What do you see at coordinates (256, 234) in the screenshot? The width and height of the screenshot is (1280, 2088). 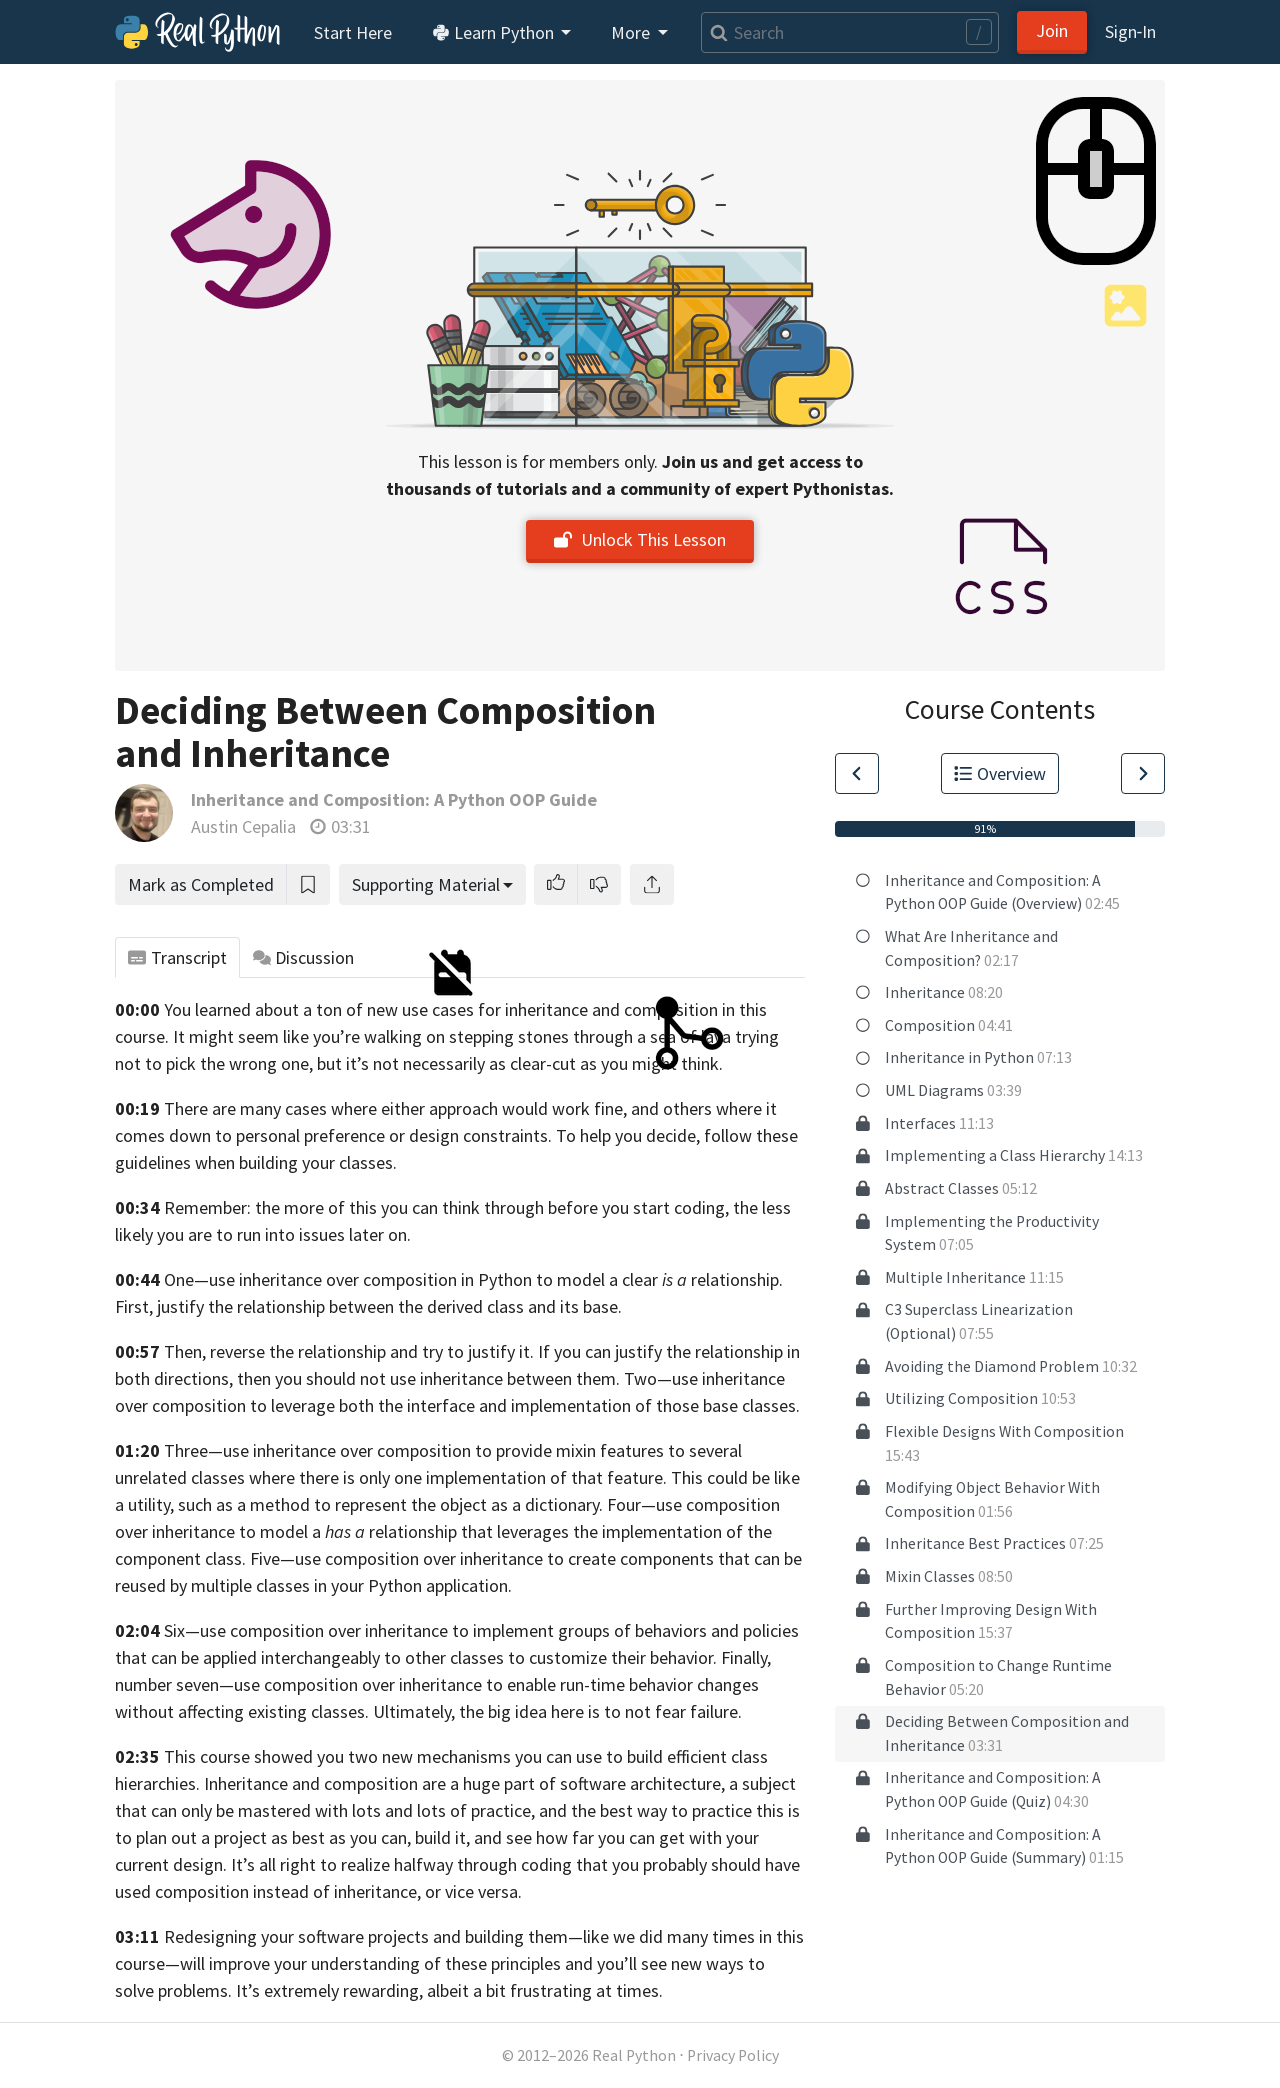 I see `access equestrian or horse-related features` at bounding box center [256, 234].